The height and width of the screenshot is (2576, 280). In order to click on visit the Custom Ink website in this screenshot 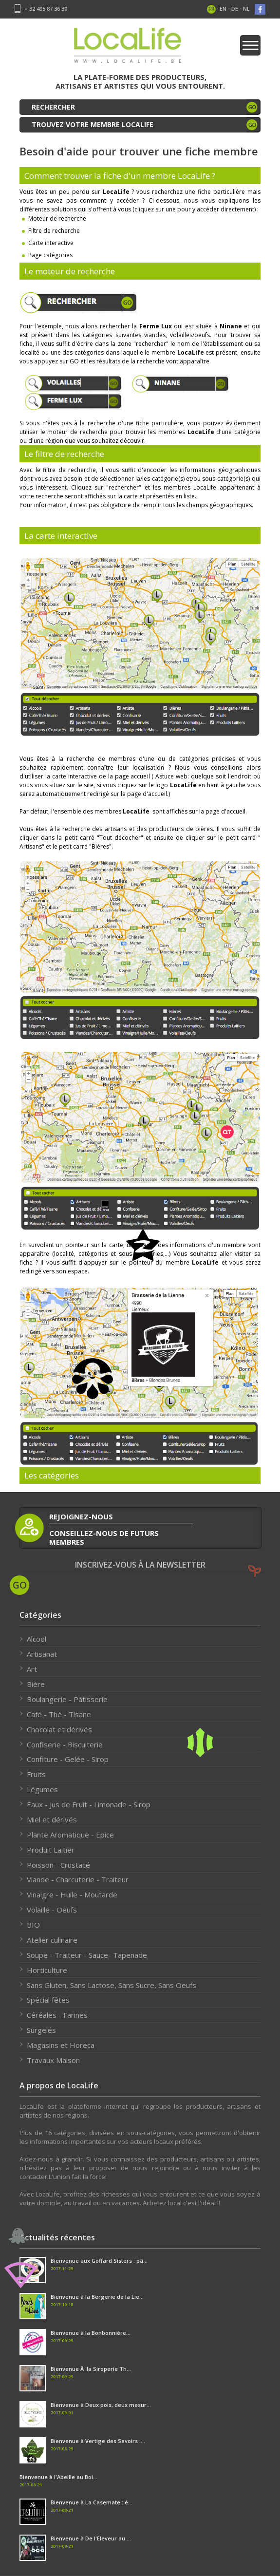, I will do `click(93, 1379)`.